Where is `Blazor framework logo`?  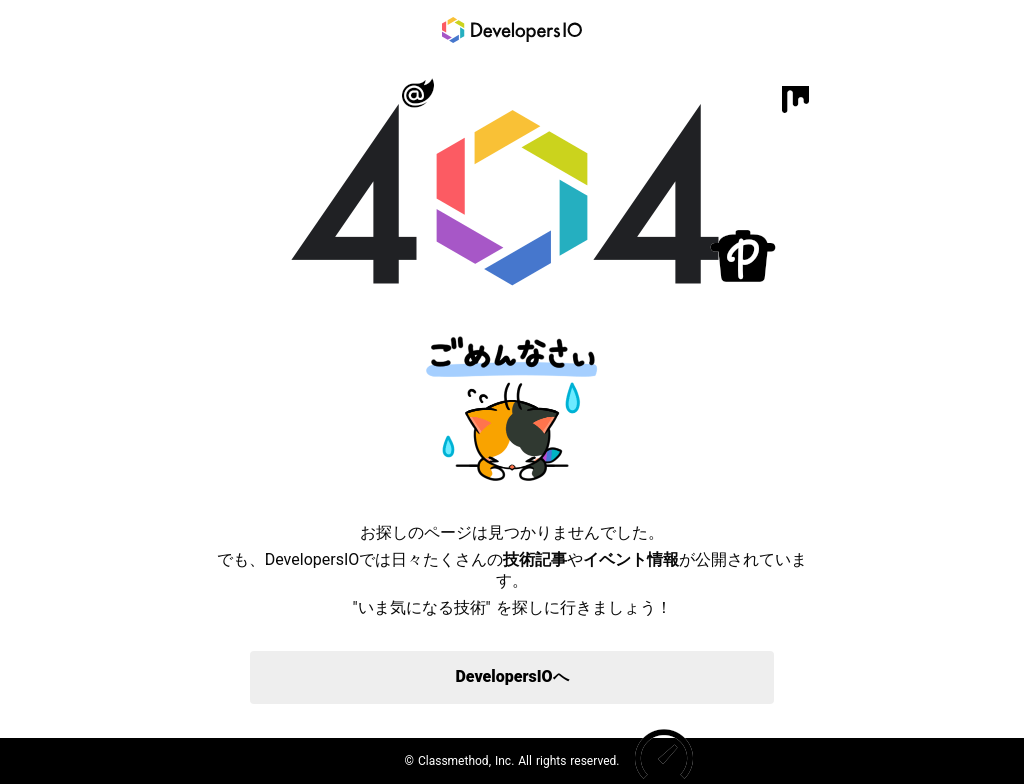 Blazor framework logo is located at coordinates (418, 93).